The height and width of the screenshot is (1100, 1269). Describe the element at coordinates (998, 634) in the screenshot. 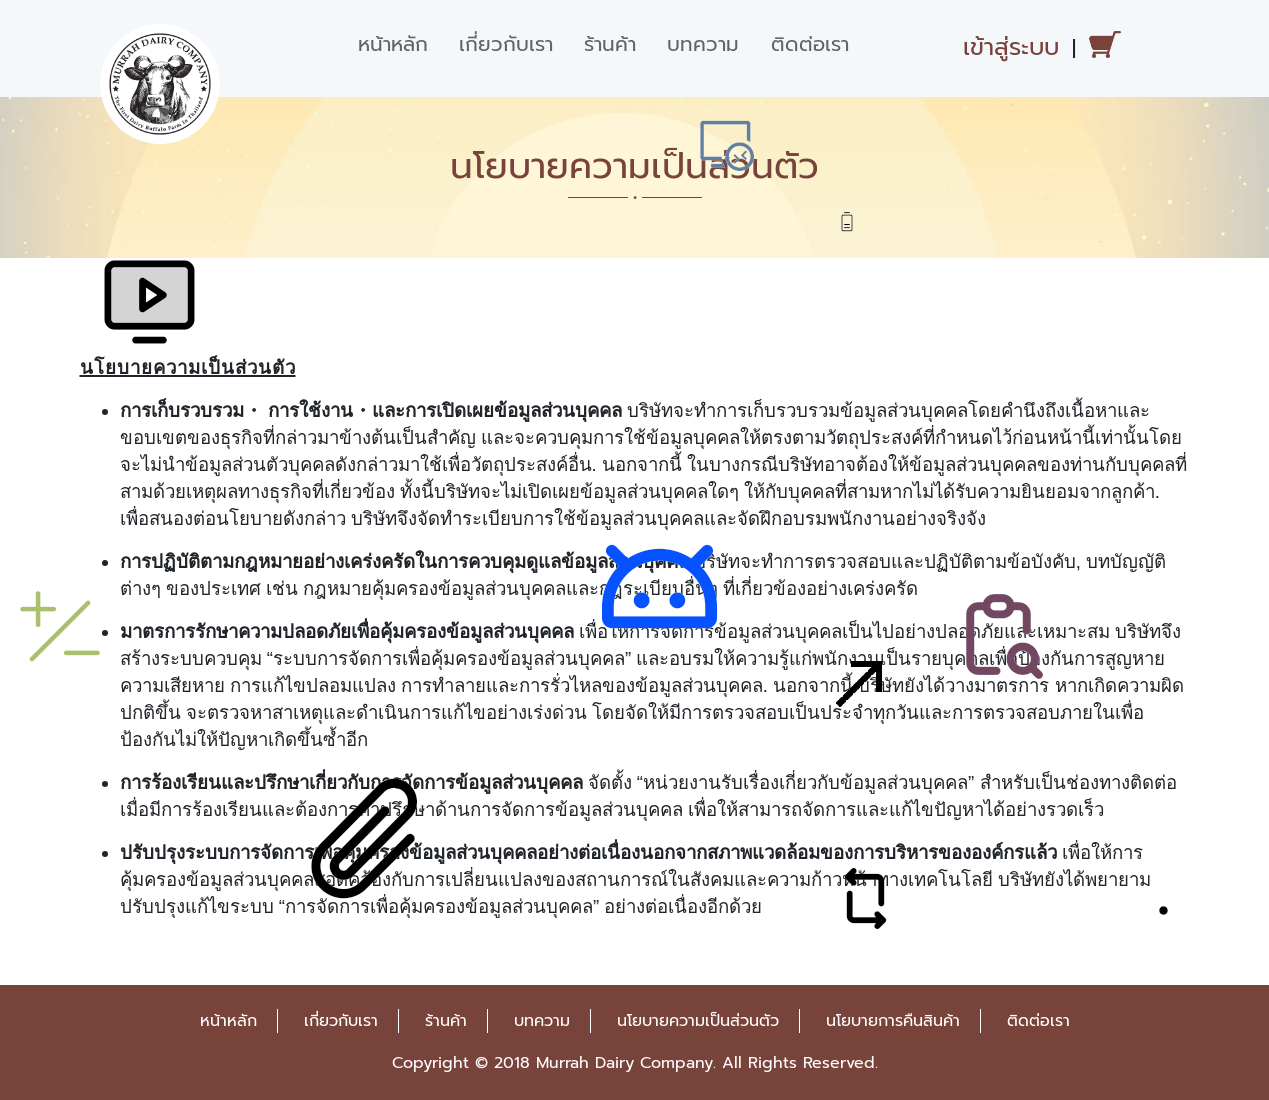

I see `search clipboard contents` at that location.